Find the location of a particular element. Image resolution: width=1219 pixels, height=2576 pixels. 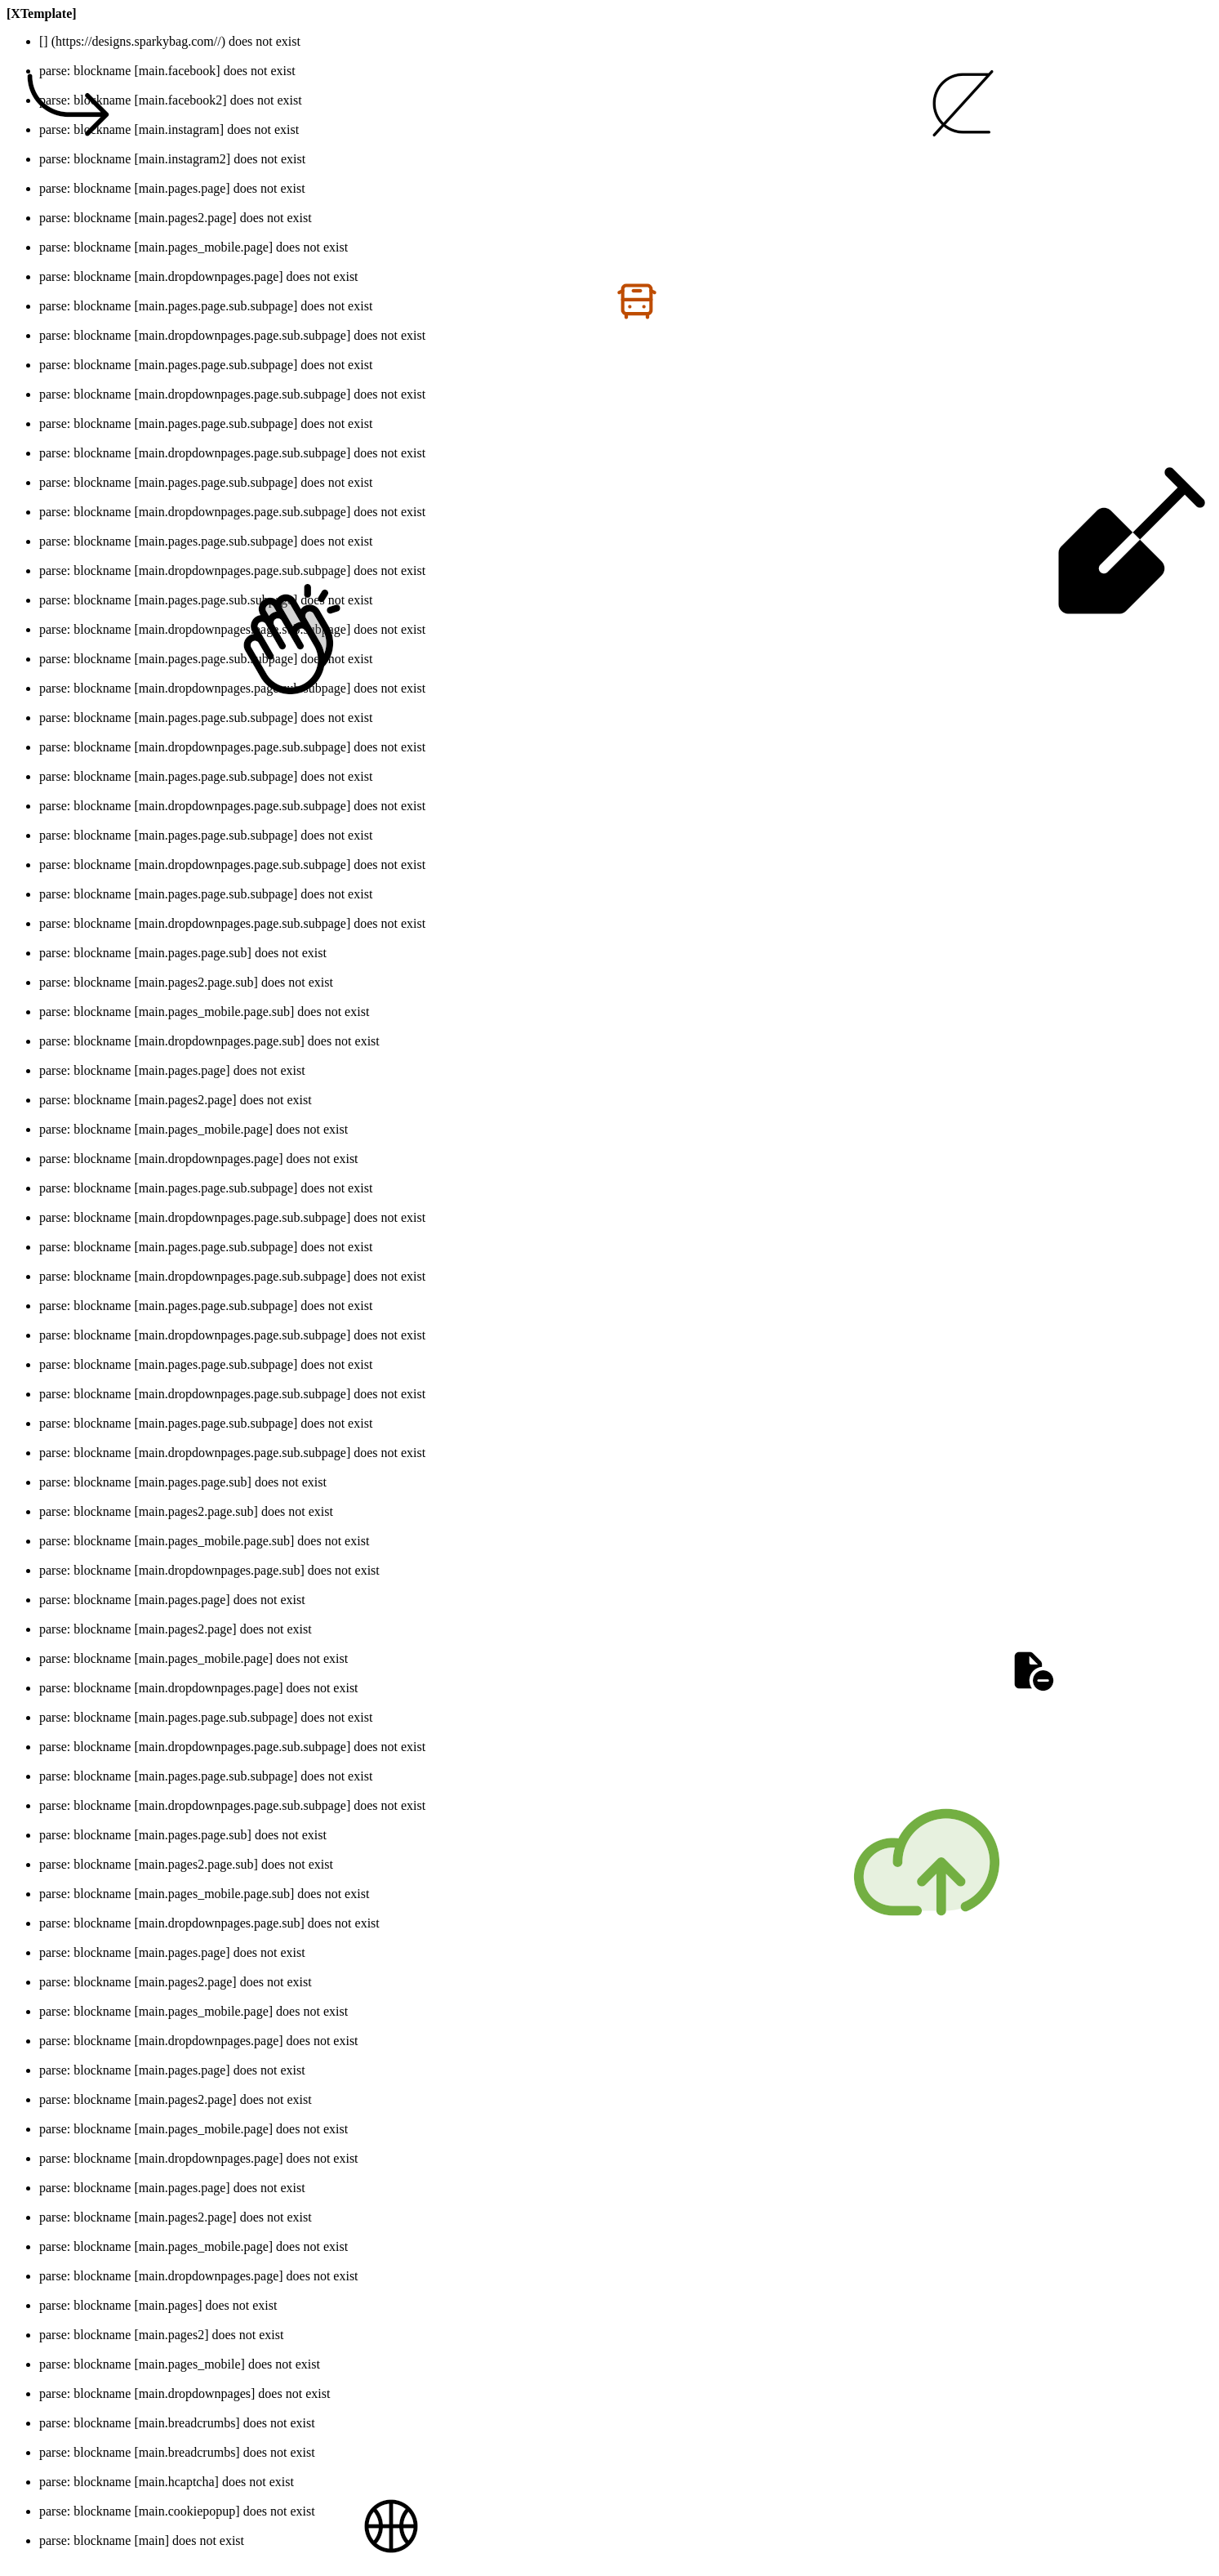

remove a file from your collection is located at coordinates (1033, 1670).